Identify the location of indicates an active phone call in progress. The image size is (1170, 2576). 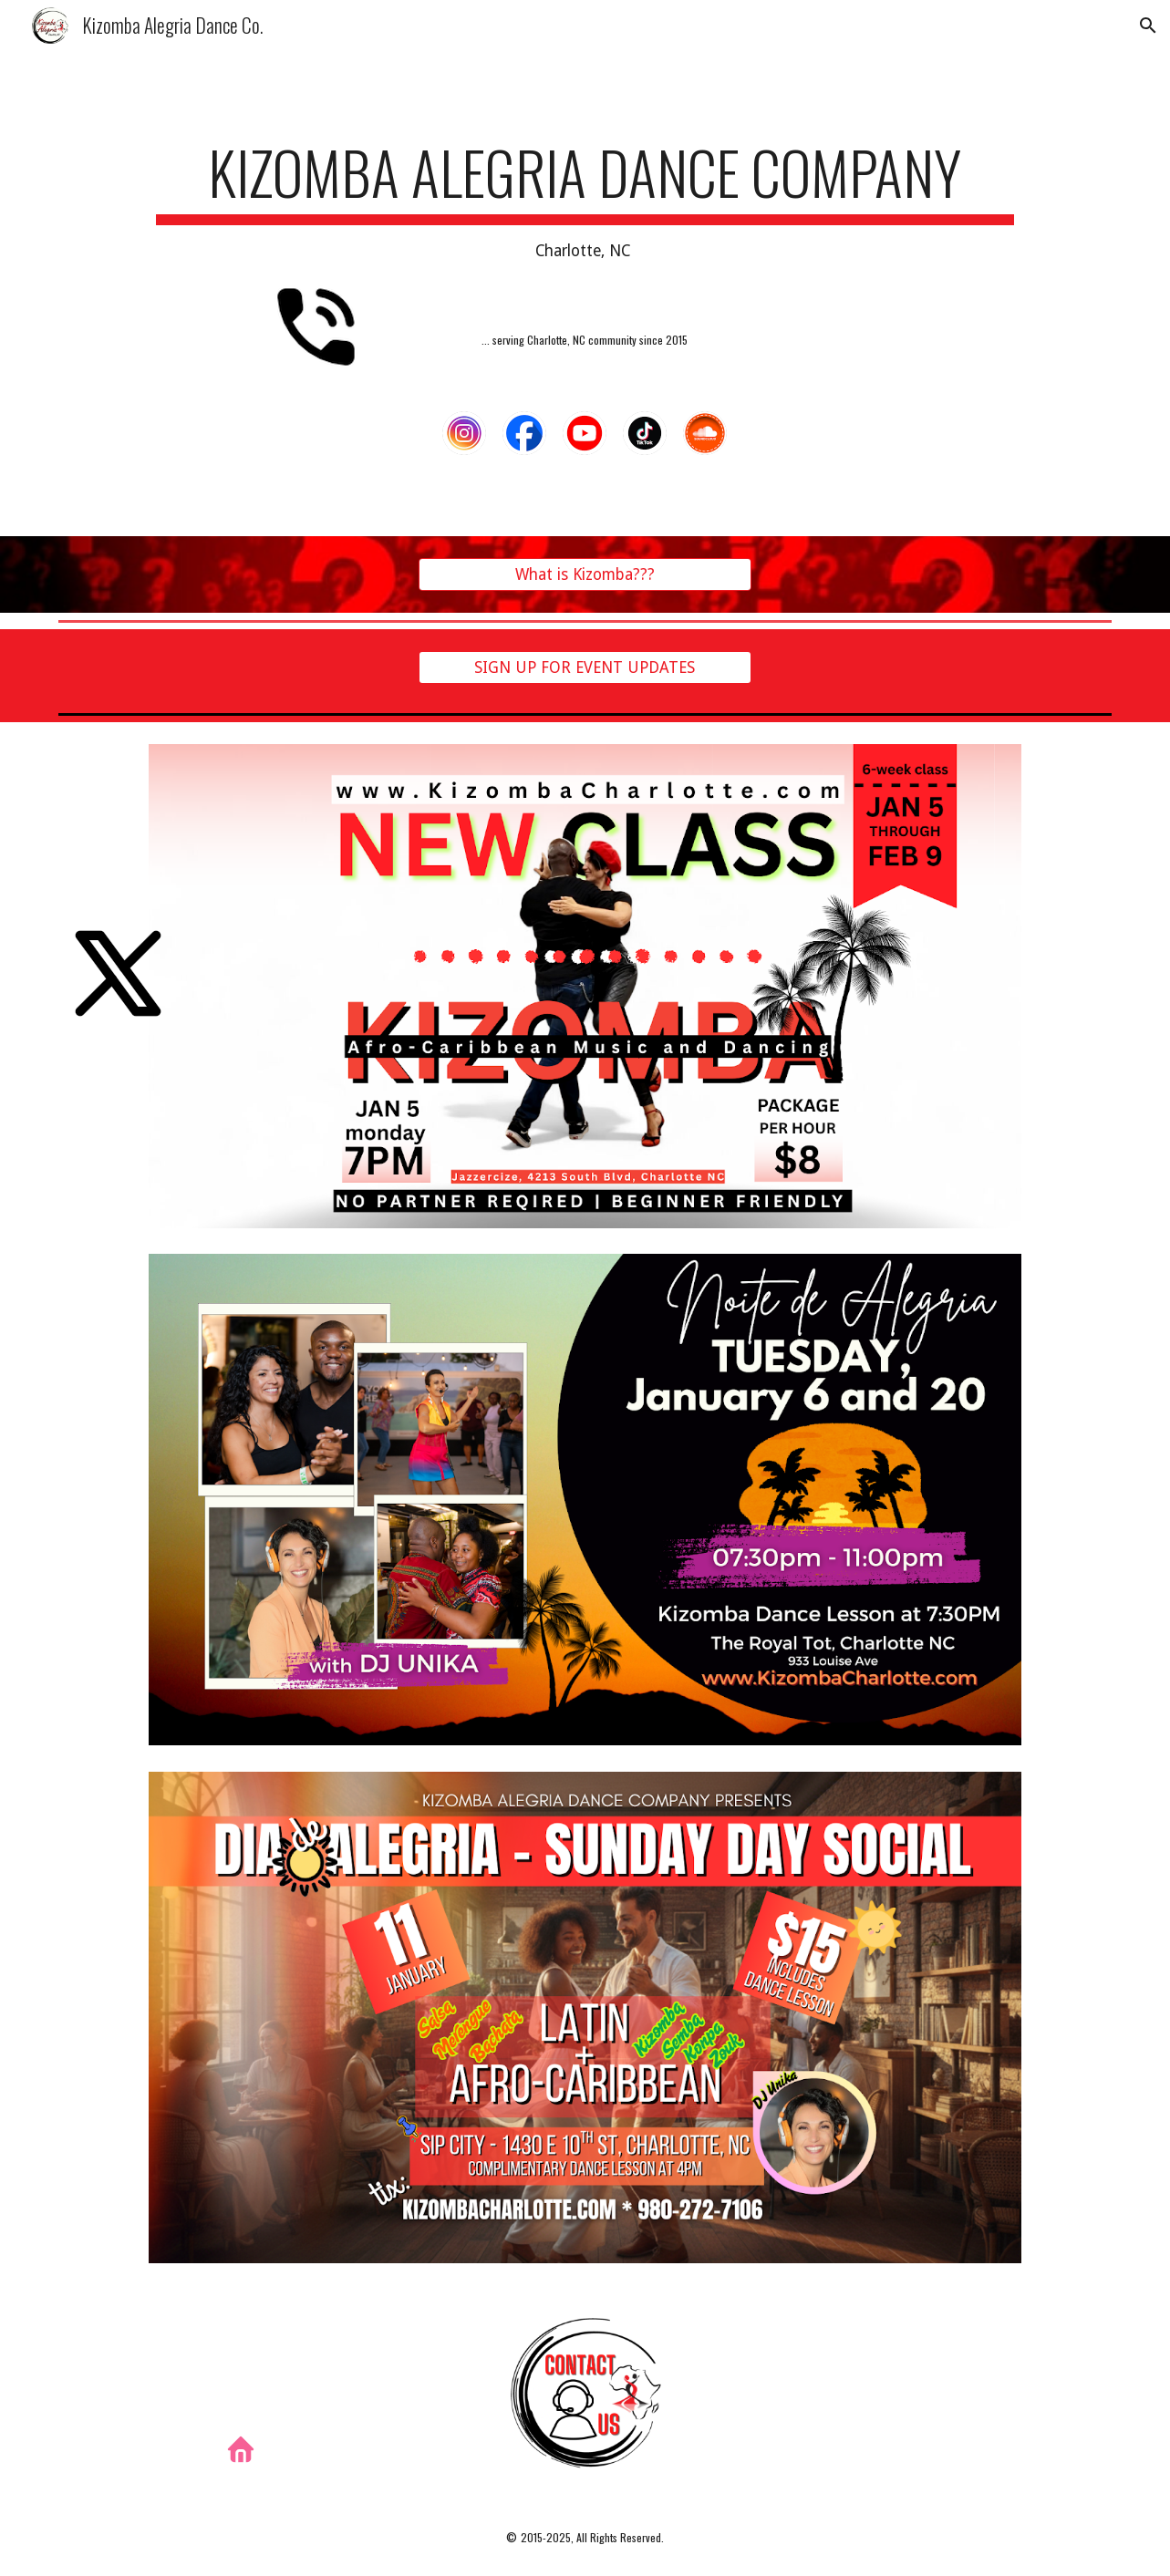
(316, 326).